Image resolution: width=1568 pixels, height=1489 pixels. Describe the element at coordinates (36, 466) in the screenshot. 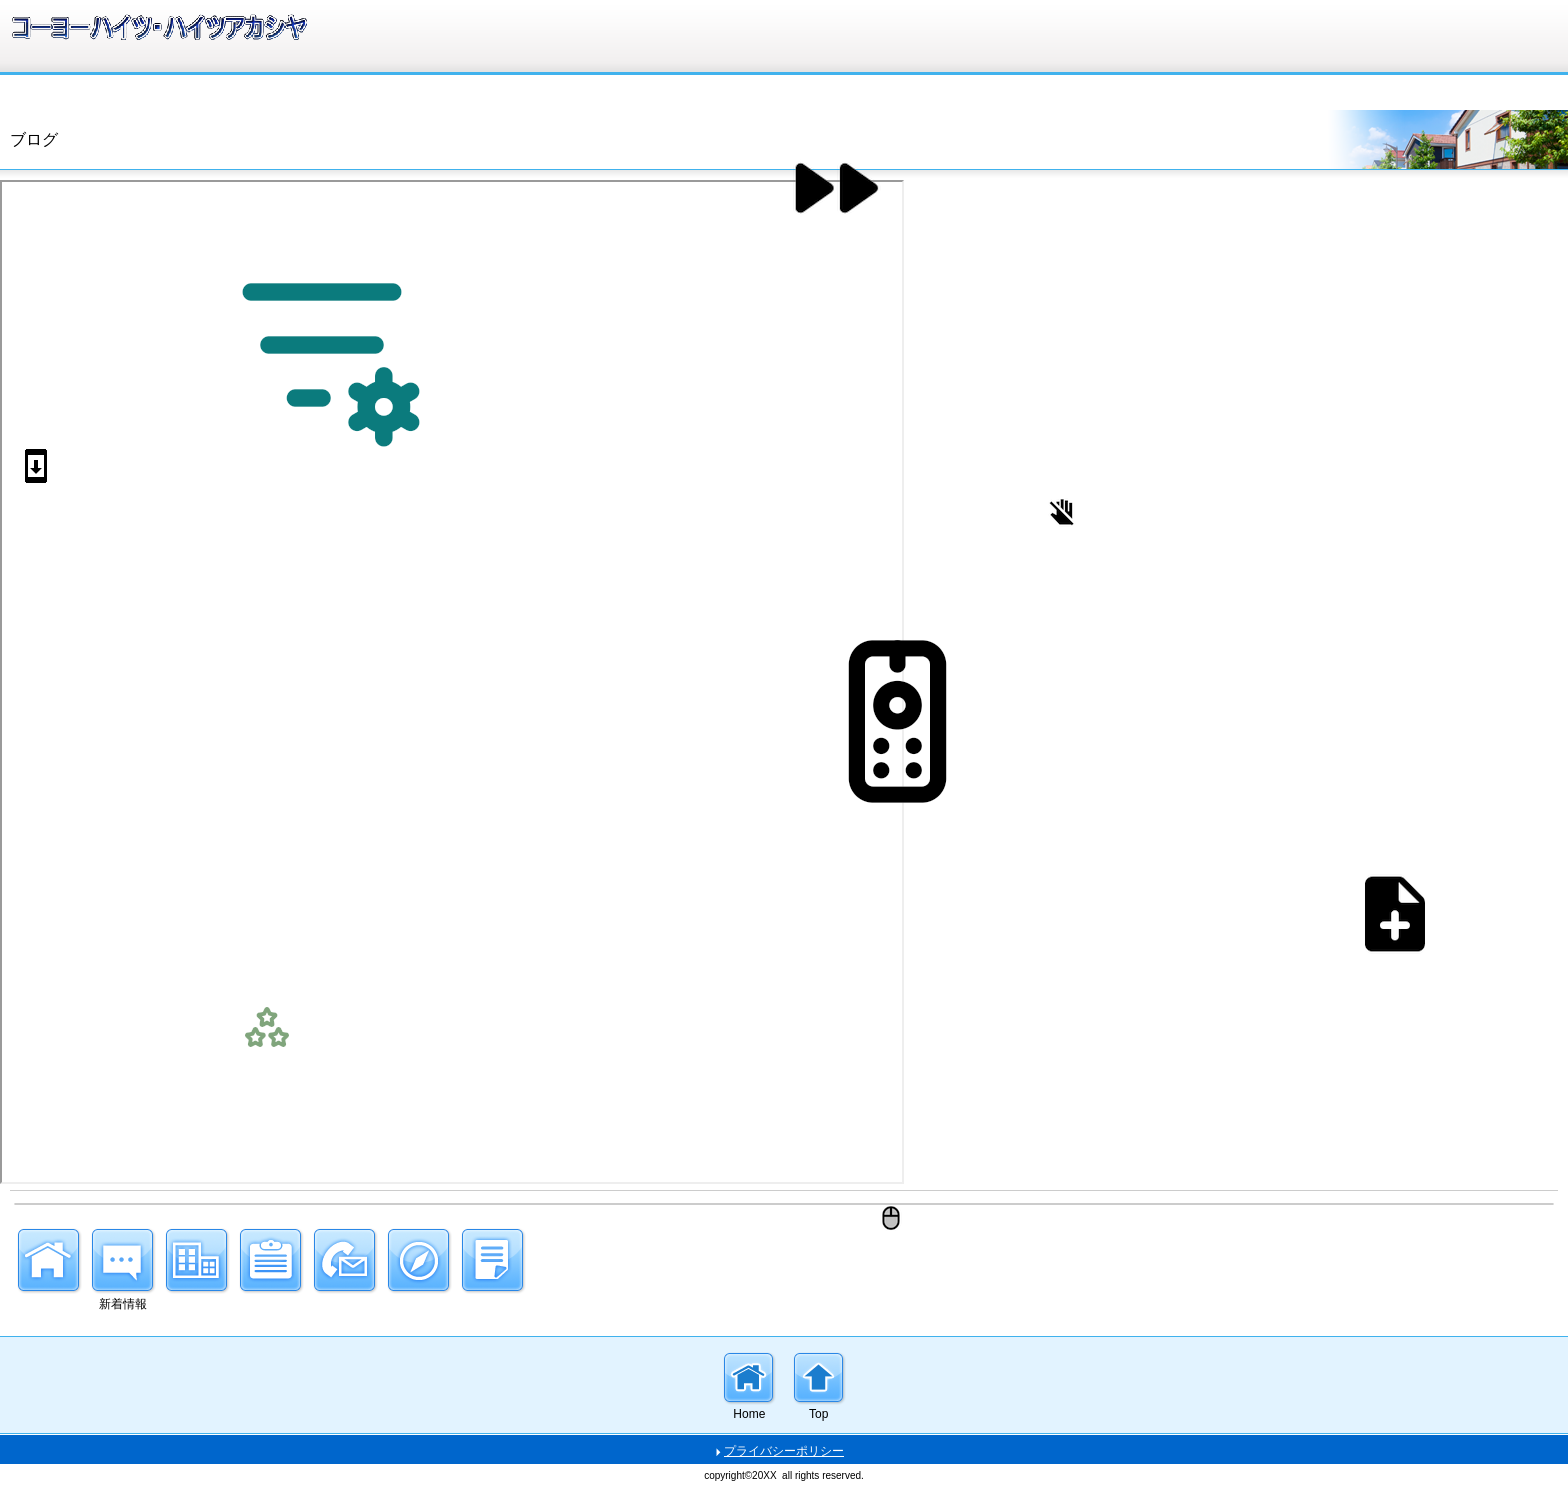

I see `download a system update to your device` at that location.